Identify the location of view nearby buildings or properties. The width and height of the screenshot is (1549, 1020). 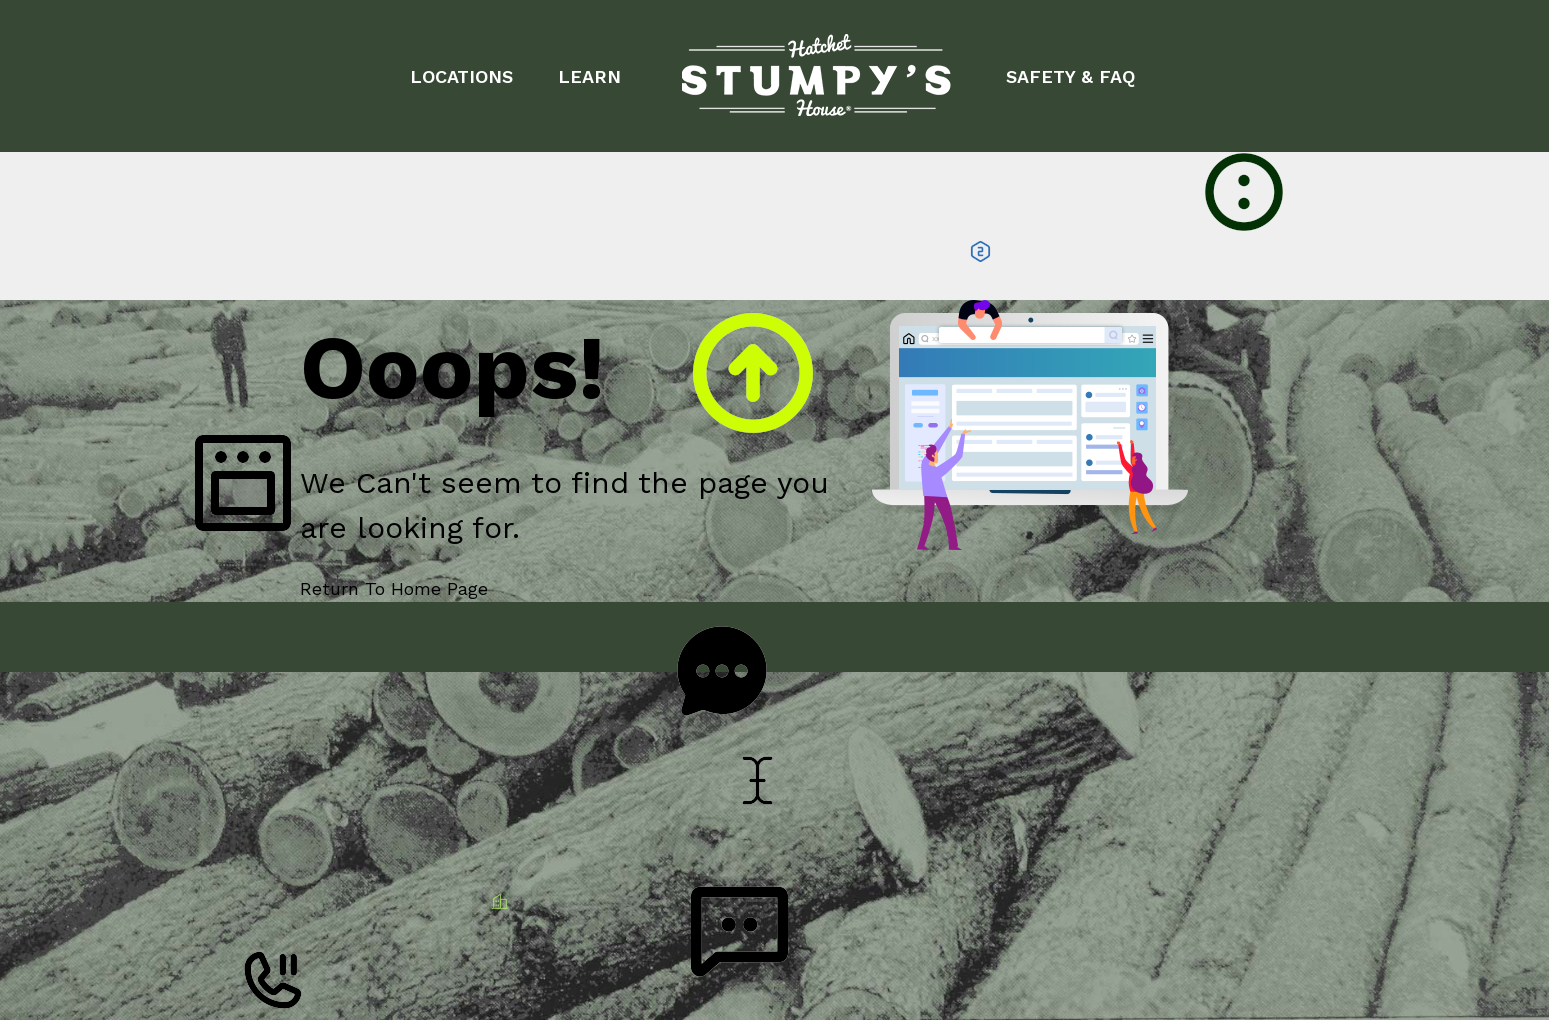
(500, 902).